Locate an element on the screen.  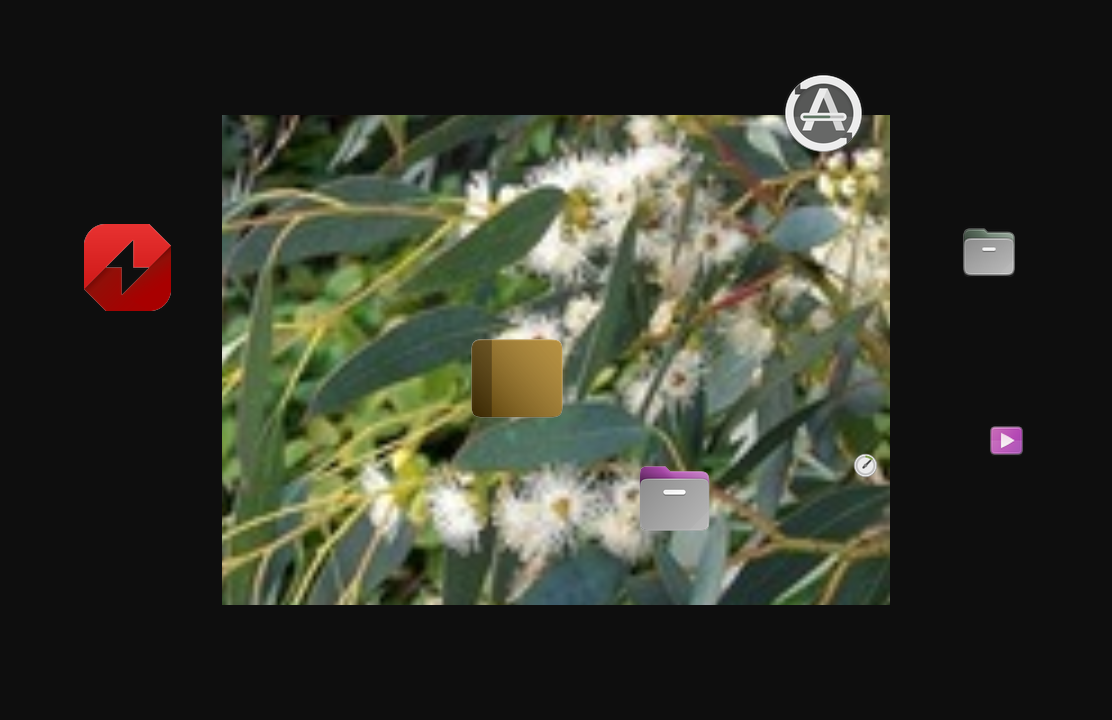
open the file manager is located at coordinates (989, 252).